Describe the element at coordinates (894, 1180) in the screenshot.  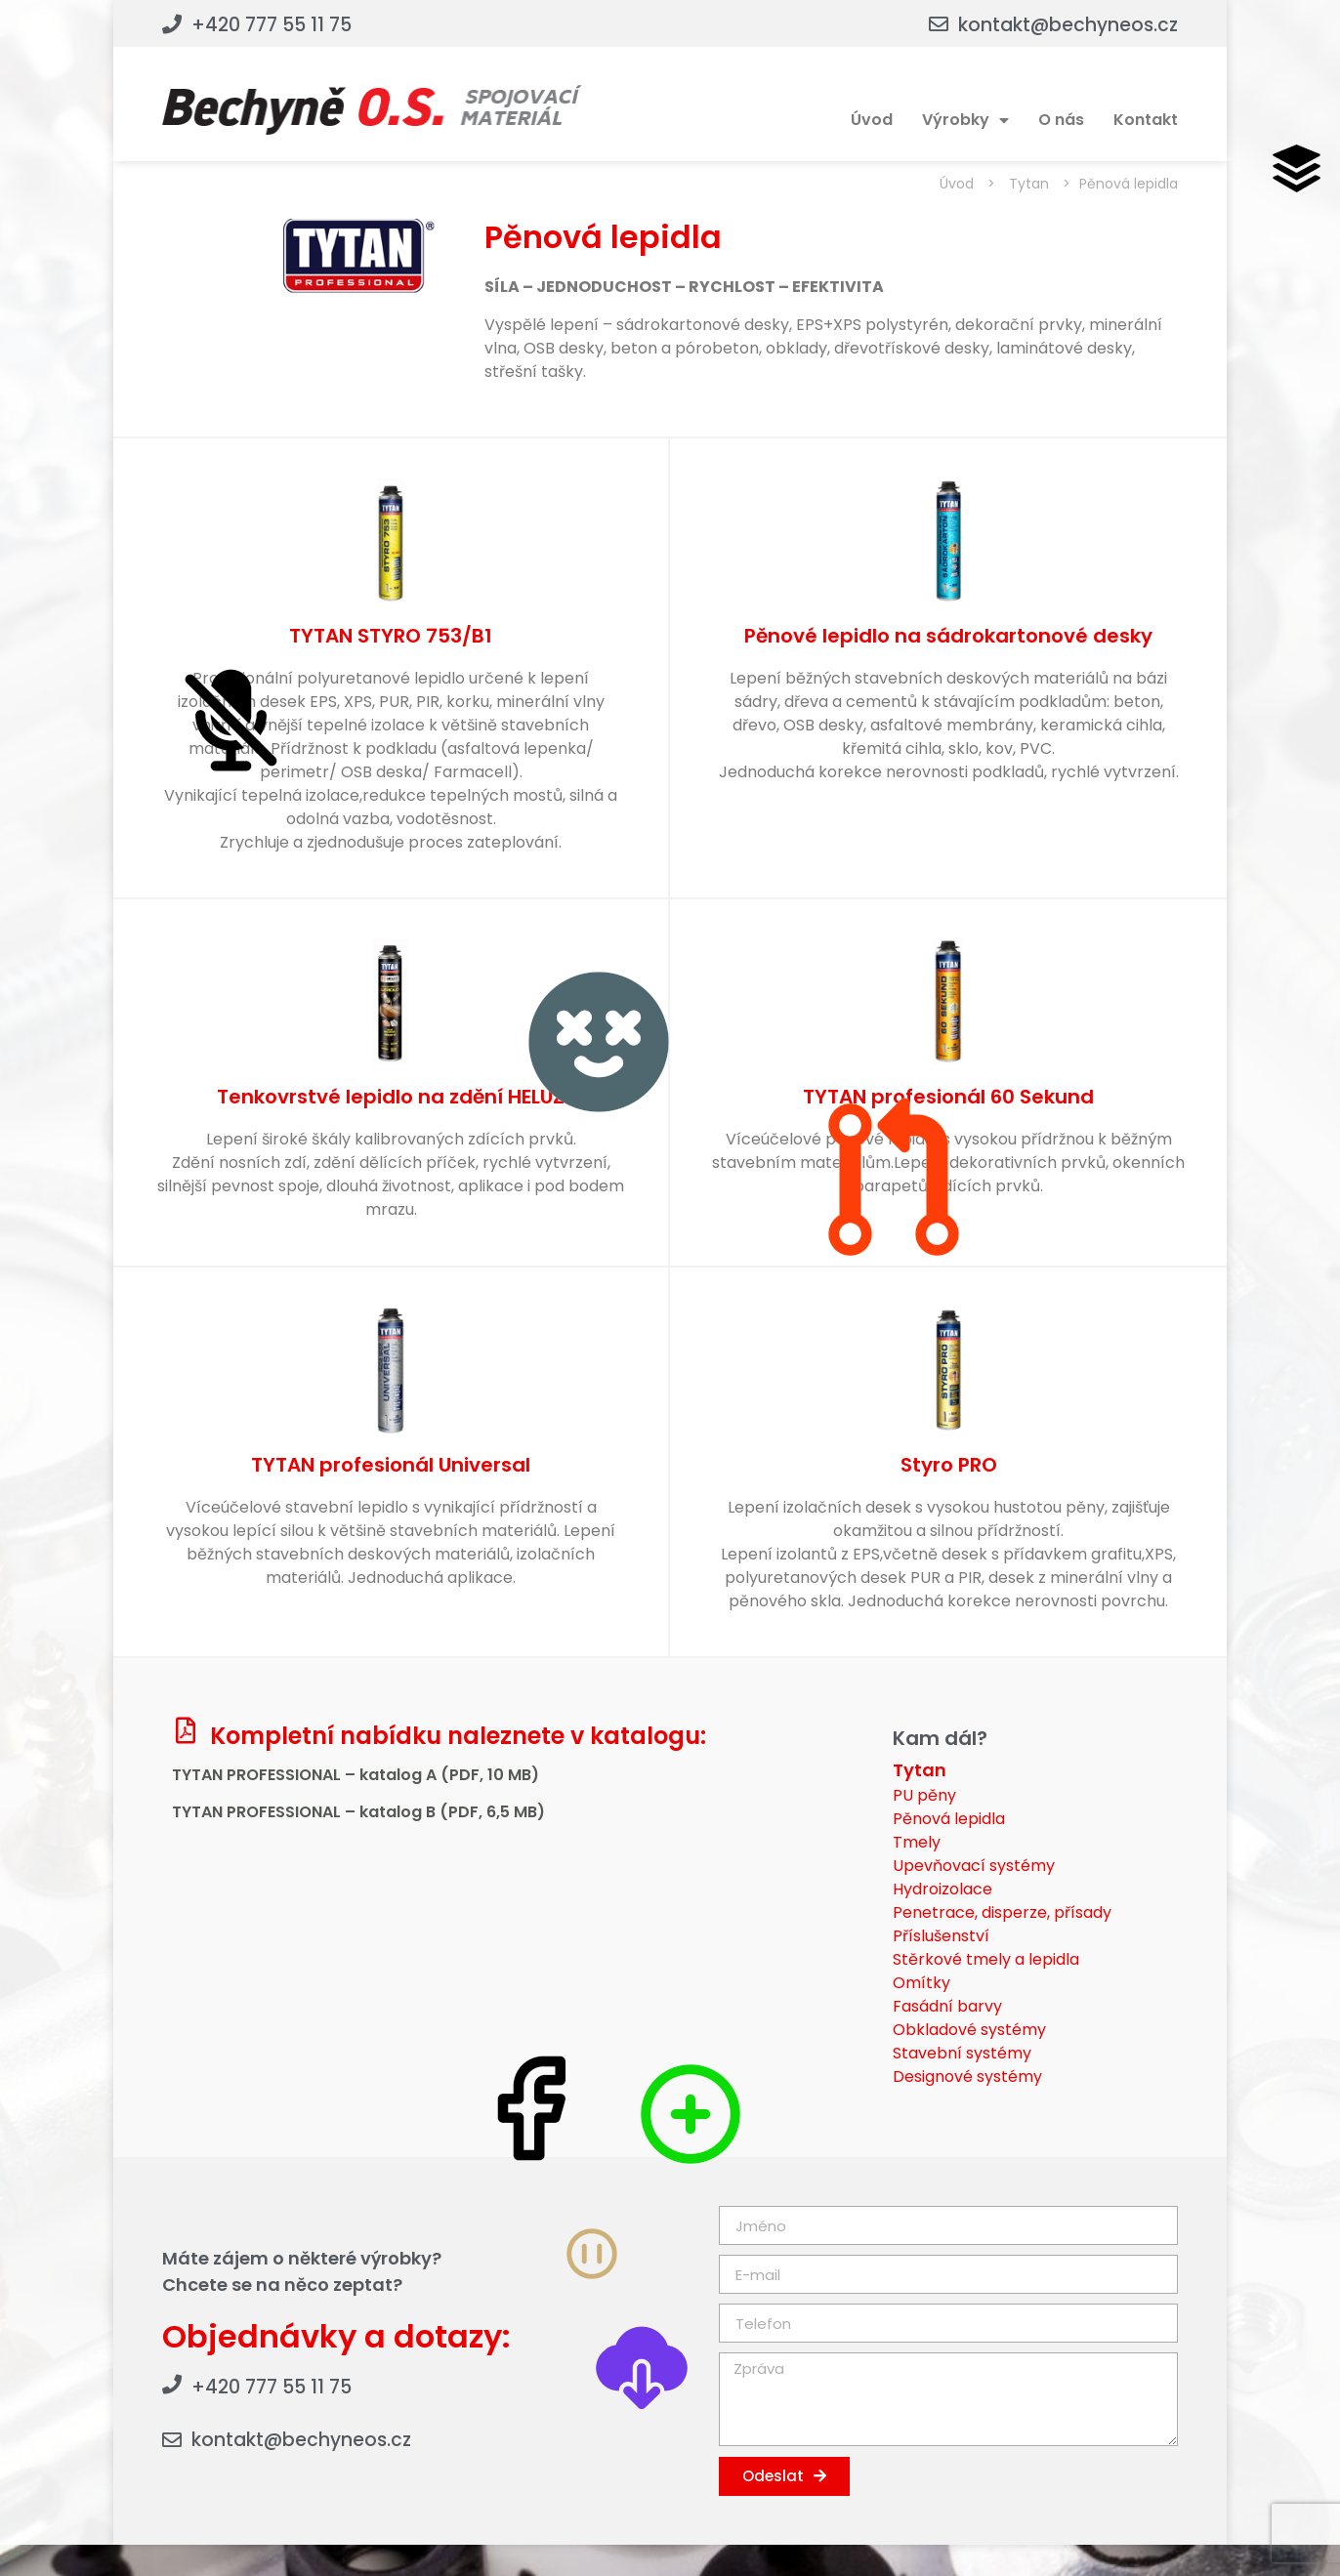
I see `create a new pull request` at that location.